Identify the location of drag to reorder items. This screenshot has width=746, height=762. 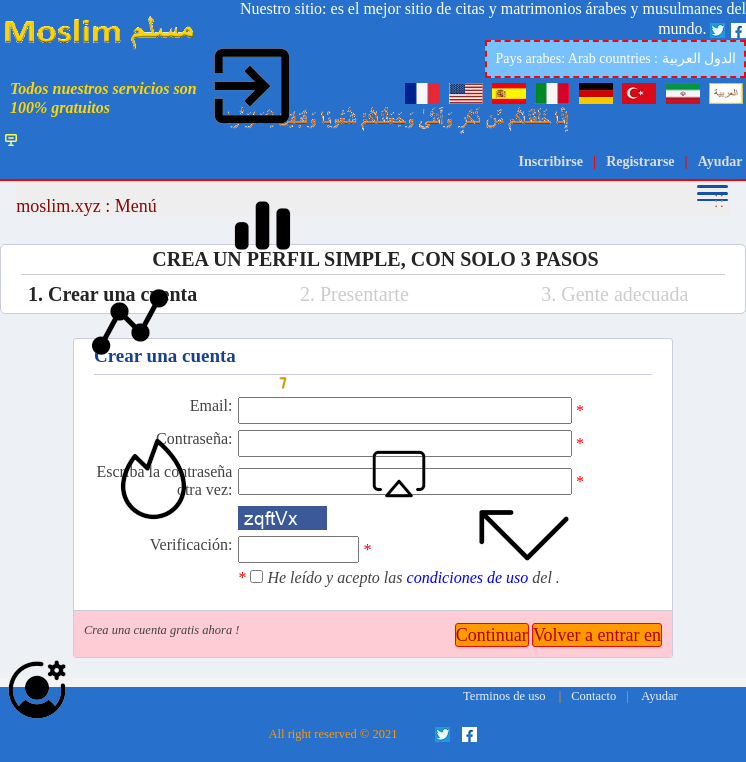
(719, 201).